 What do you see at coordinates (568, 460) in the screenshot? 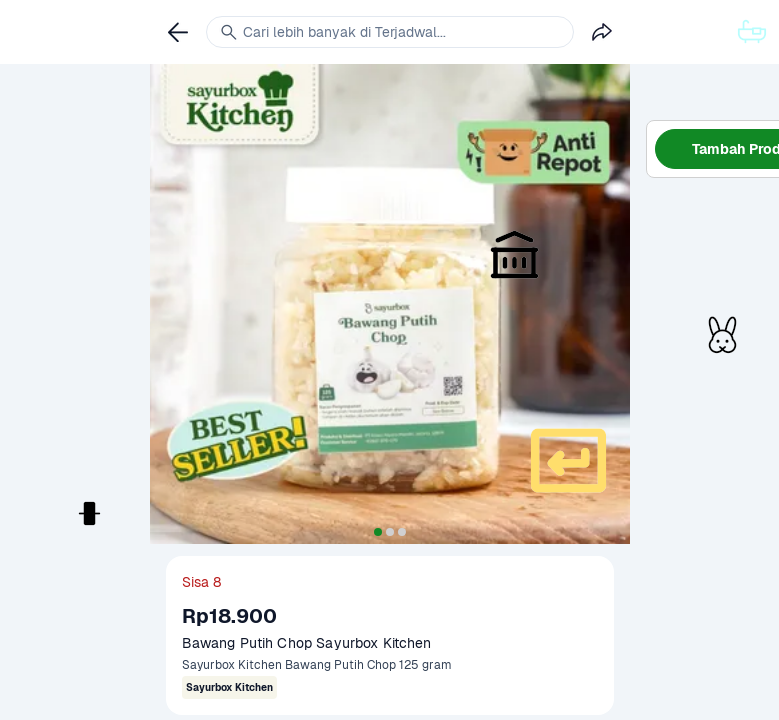
I see `press enter or return to submit` at bounding box center [568, 460].